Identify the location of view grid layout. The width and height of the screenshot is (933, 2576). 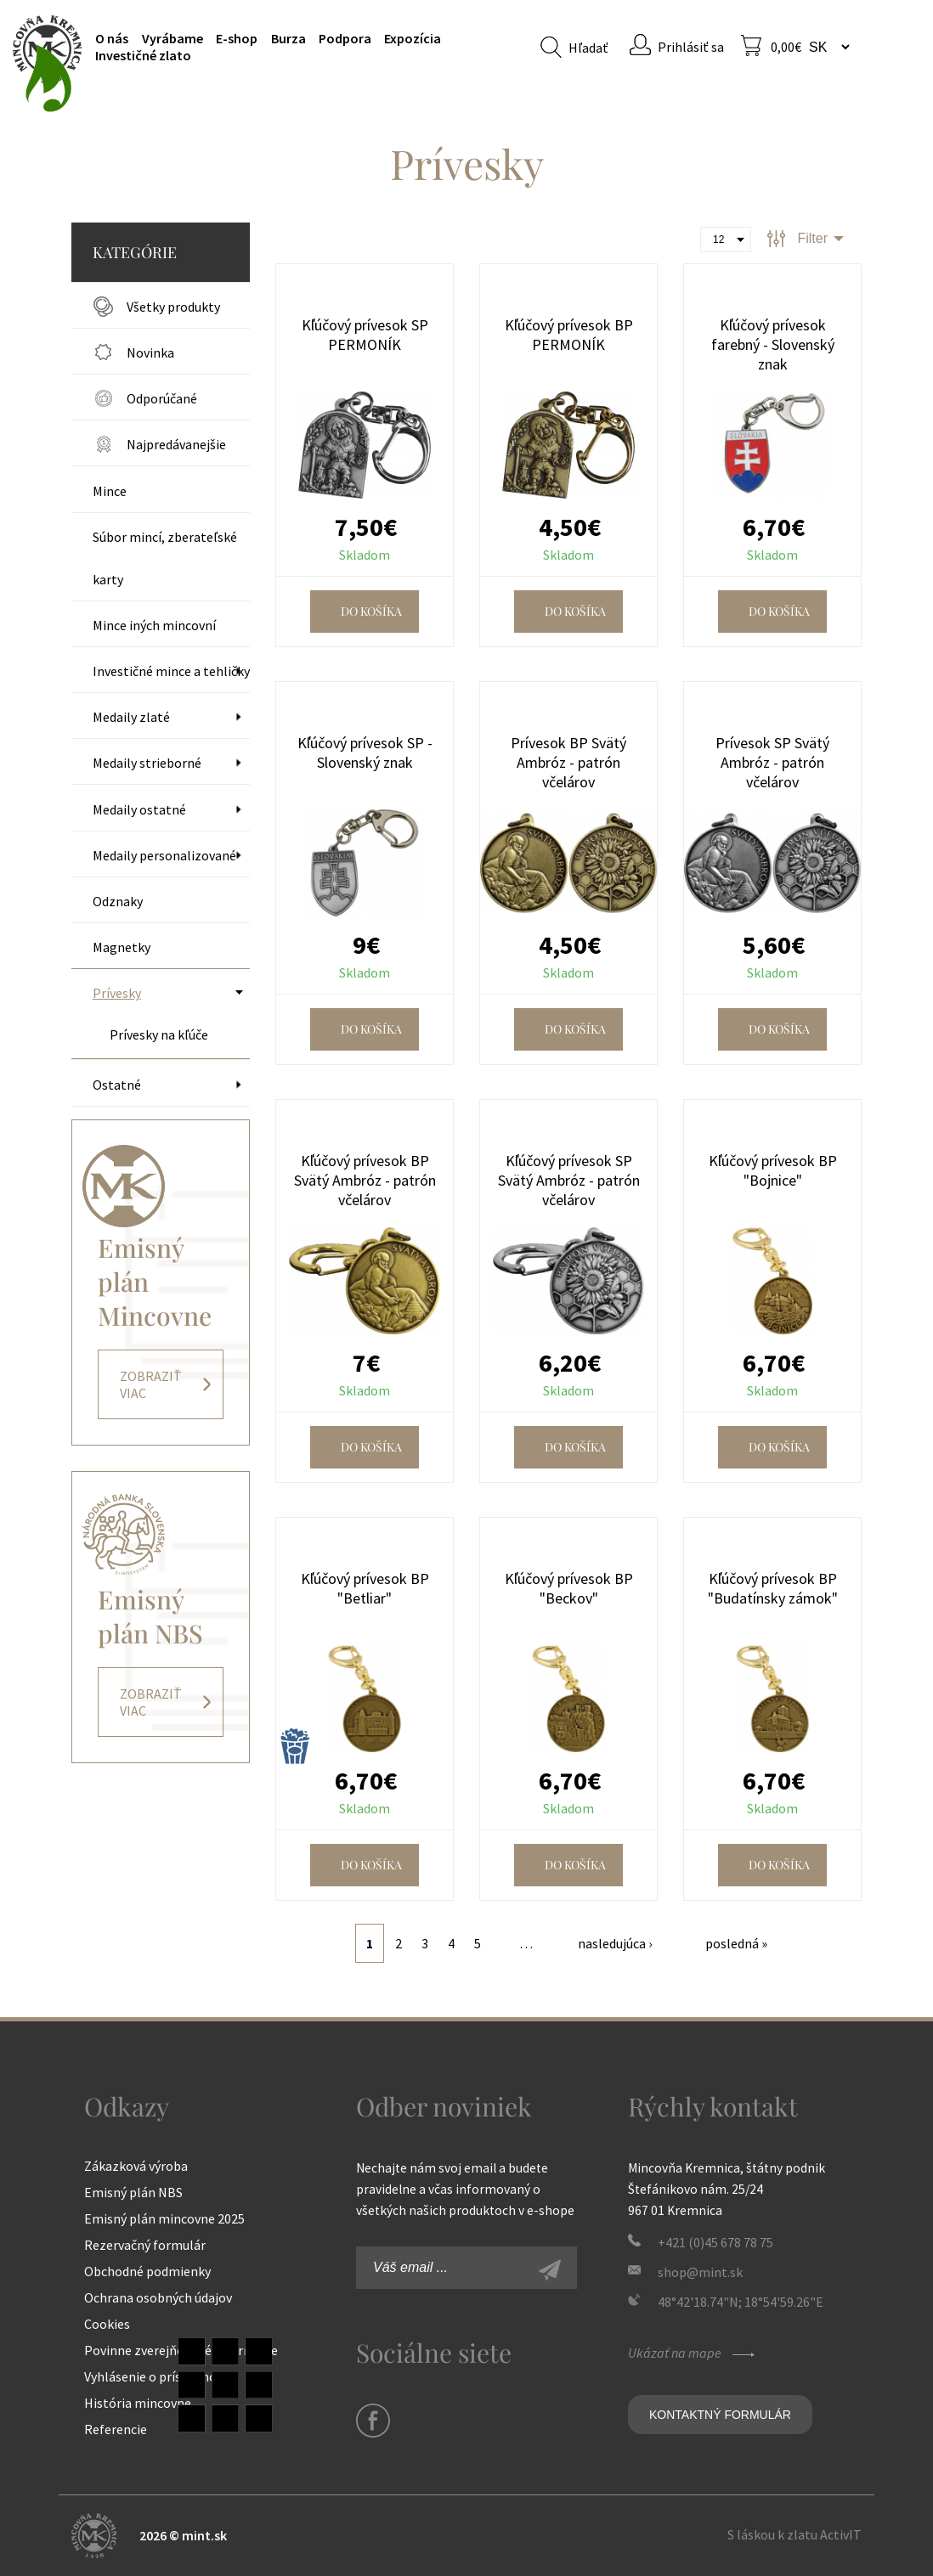
(225, 2385).